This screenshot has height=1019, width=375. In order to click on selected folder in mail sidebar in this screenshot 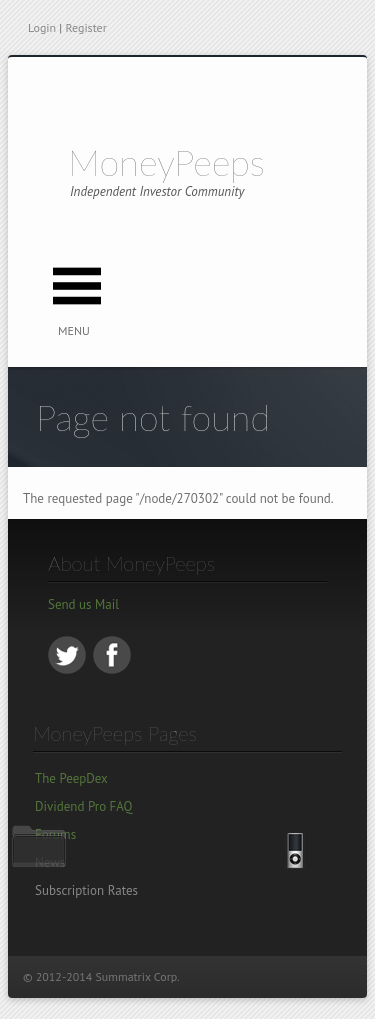, I will do `click(39, 846)`.